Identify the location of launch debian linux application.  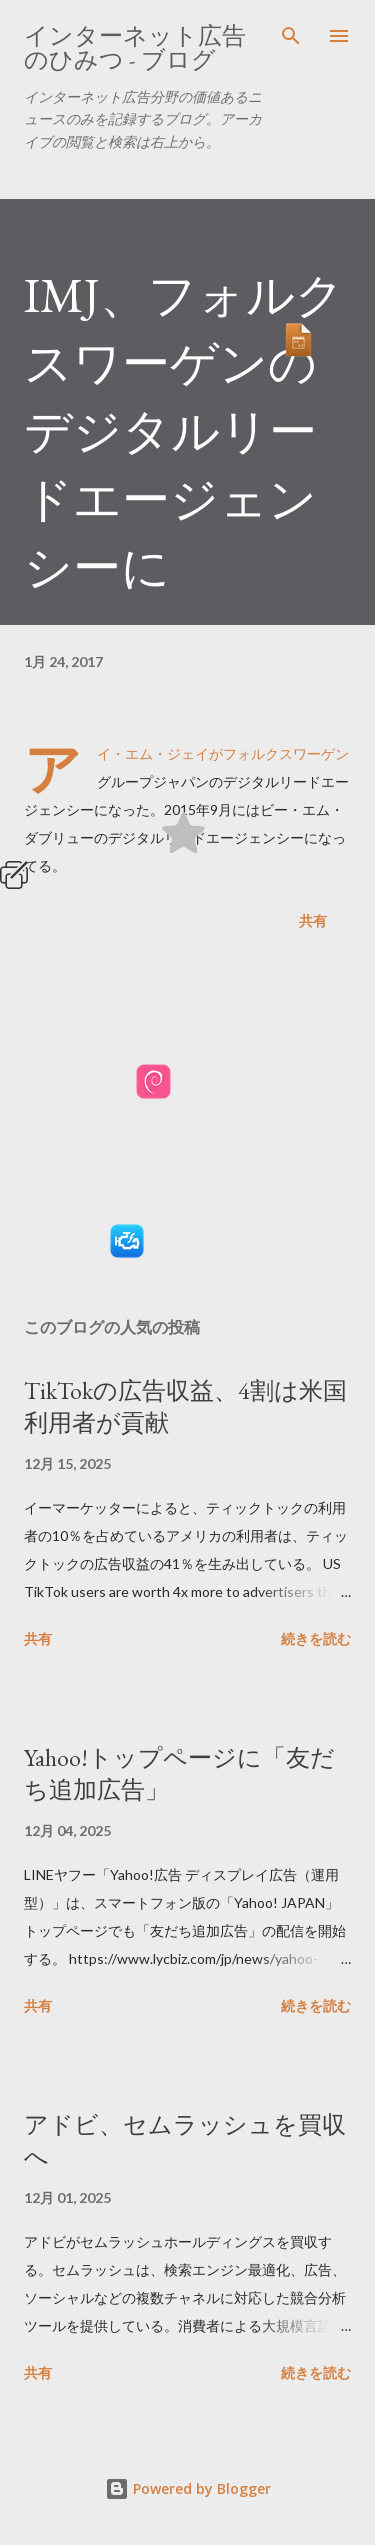
(153, 1081).